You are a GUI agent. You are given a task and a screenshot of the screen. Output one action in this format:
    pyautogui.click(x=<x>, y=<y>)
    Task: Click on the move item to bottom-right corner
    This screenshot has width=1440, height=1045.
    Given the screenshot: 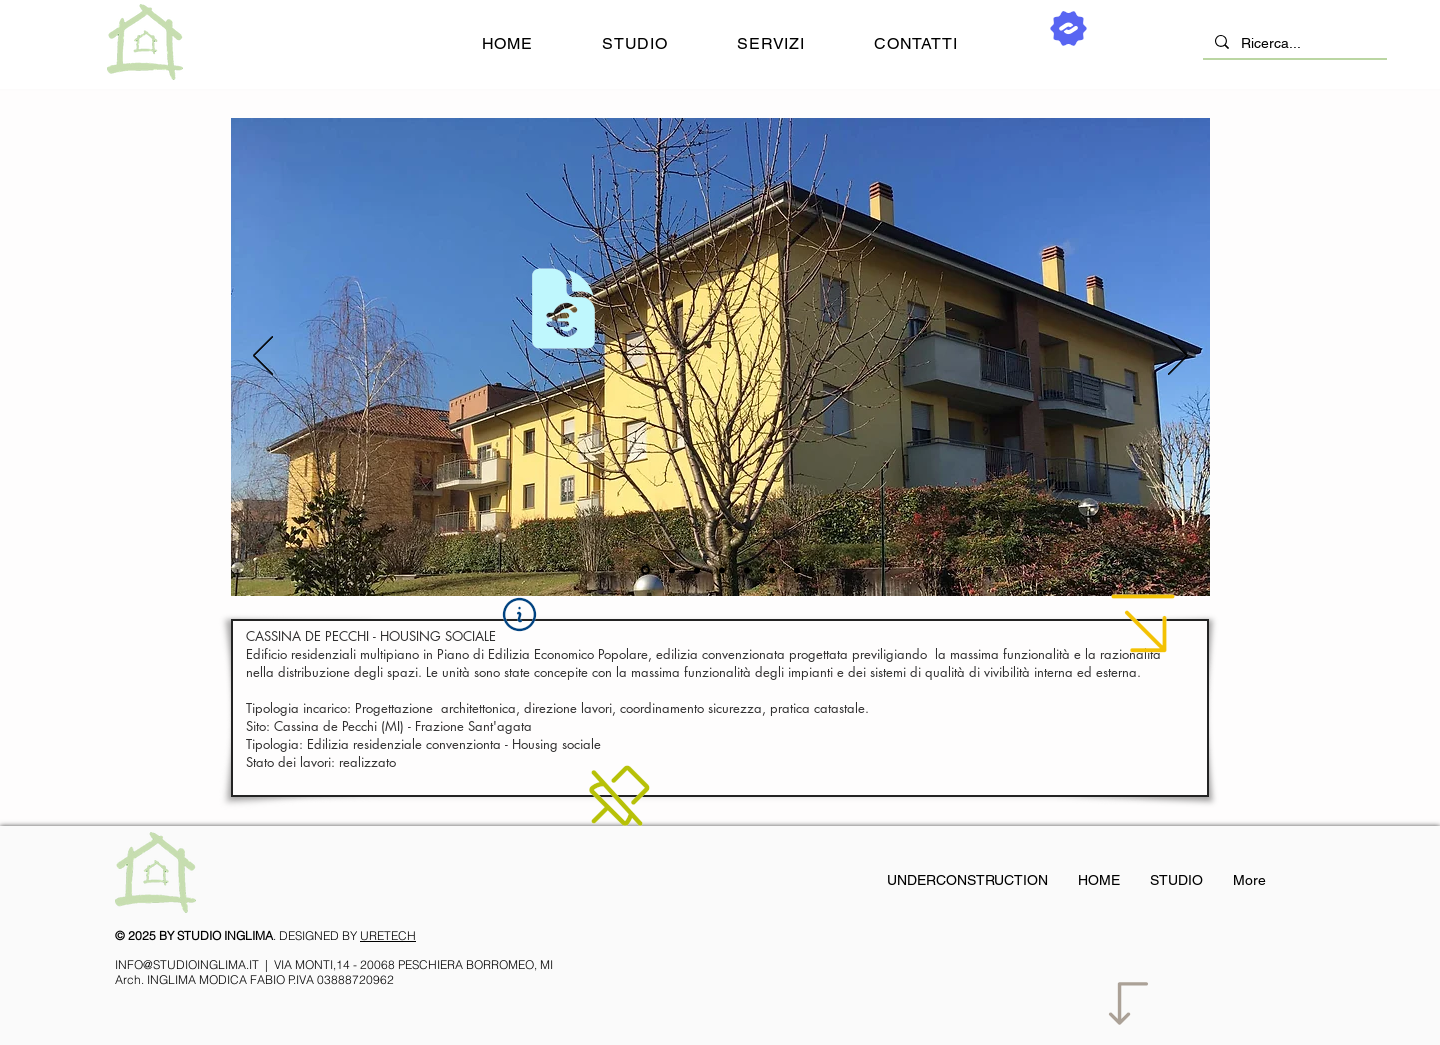 What is the action you would take?
    pyautogui.click(x=1143, y=626)
    